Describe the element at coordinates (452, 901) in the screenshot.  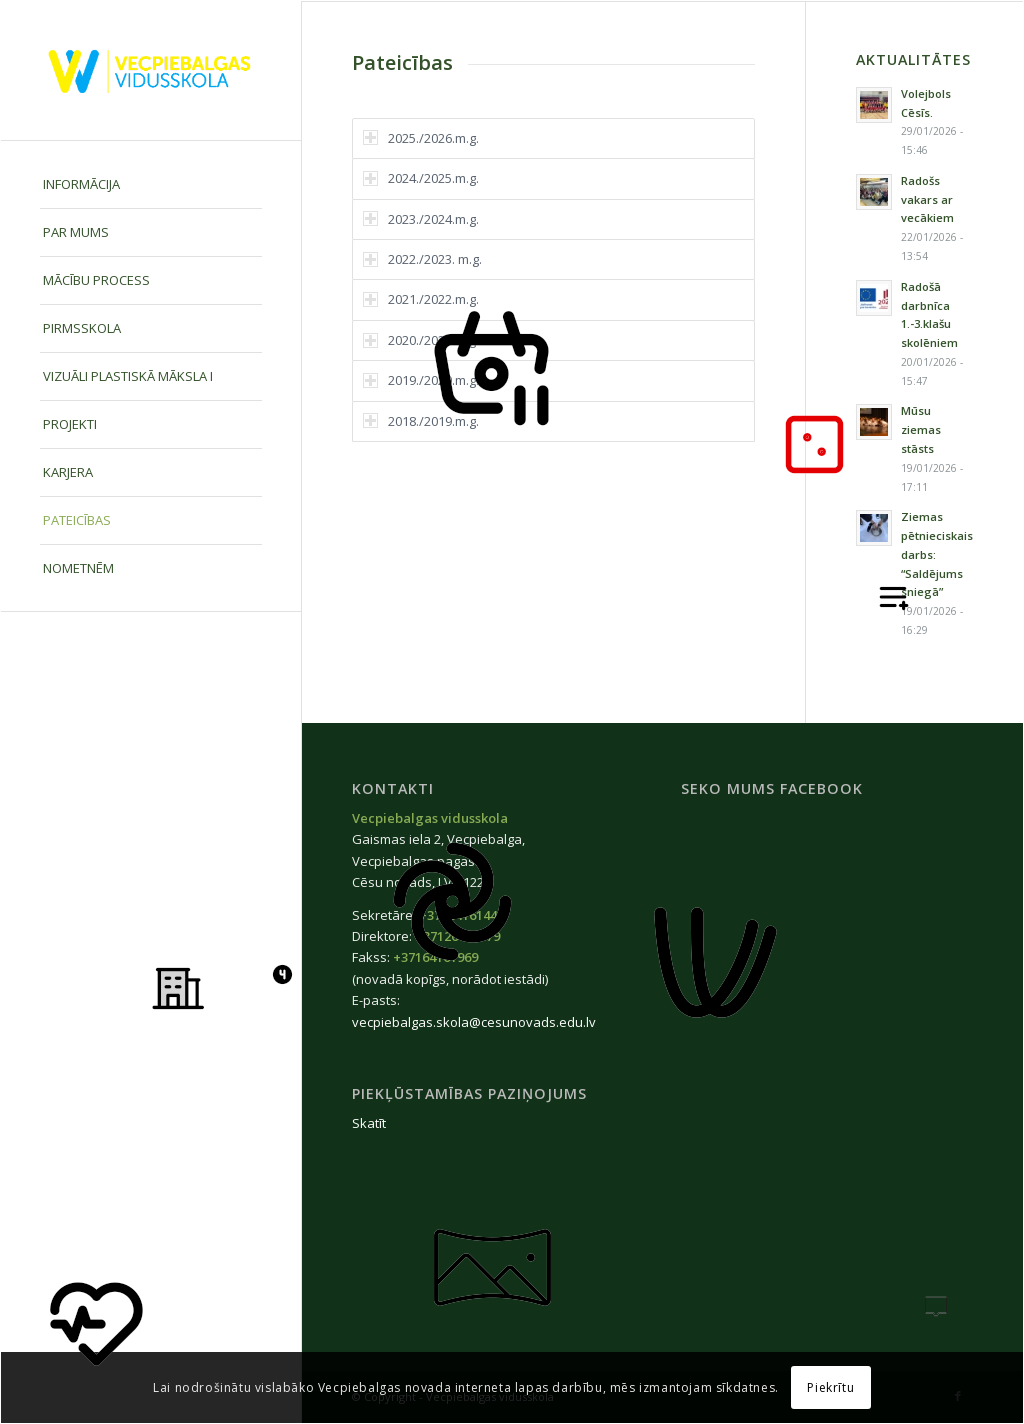
I see `loading or processing content` at that location.